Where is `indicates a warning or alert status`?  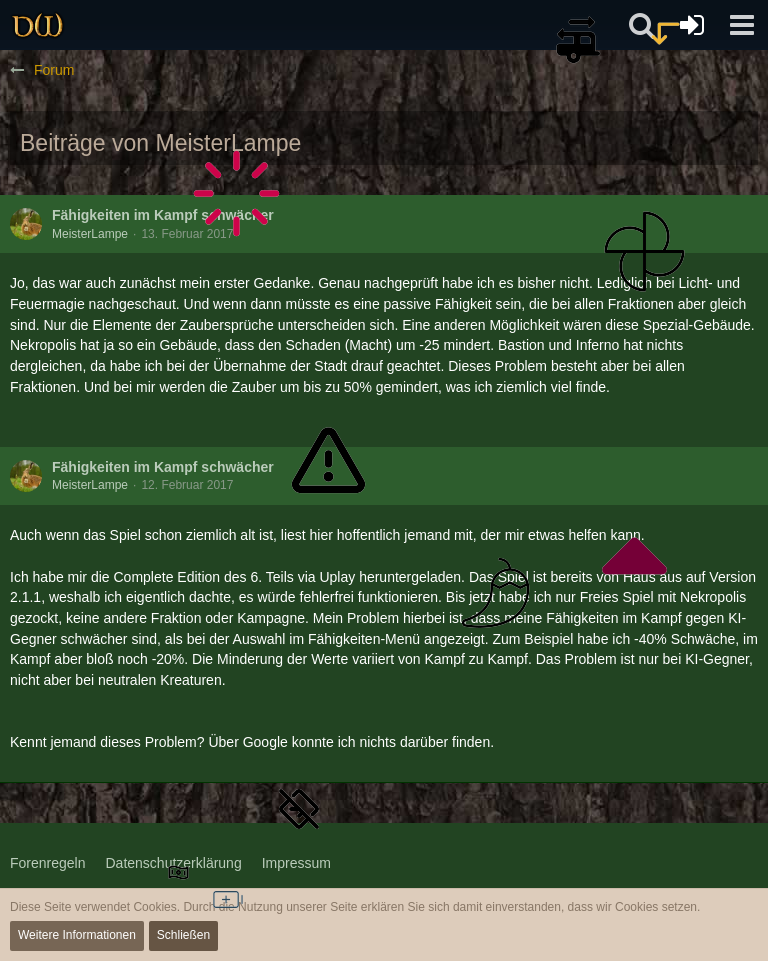 indicates a warning or alert status is located at coordinates (328, 461).